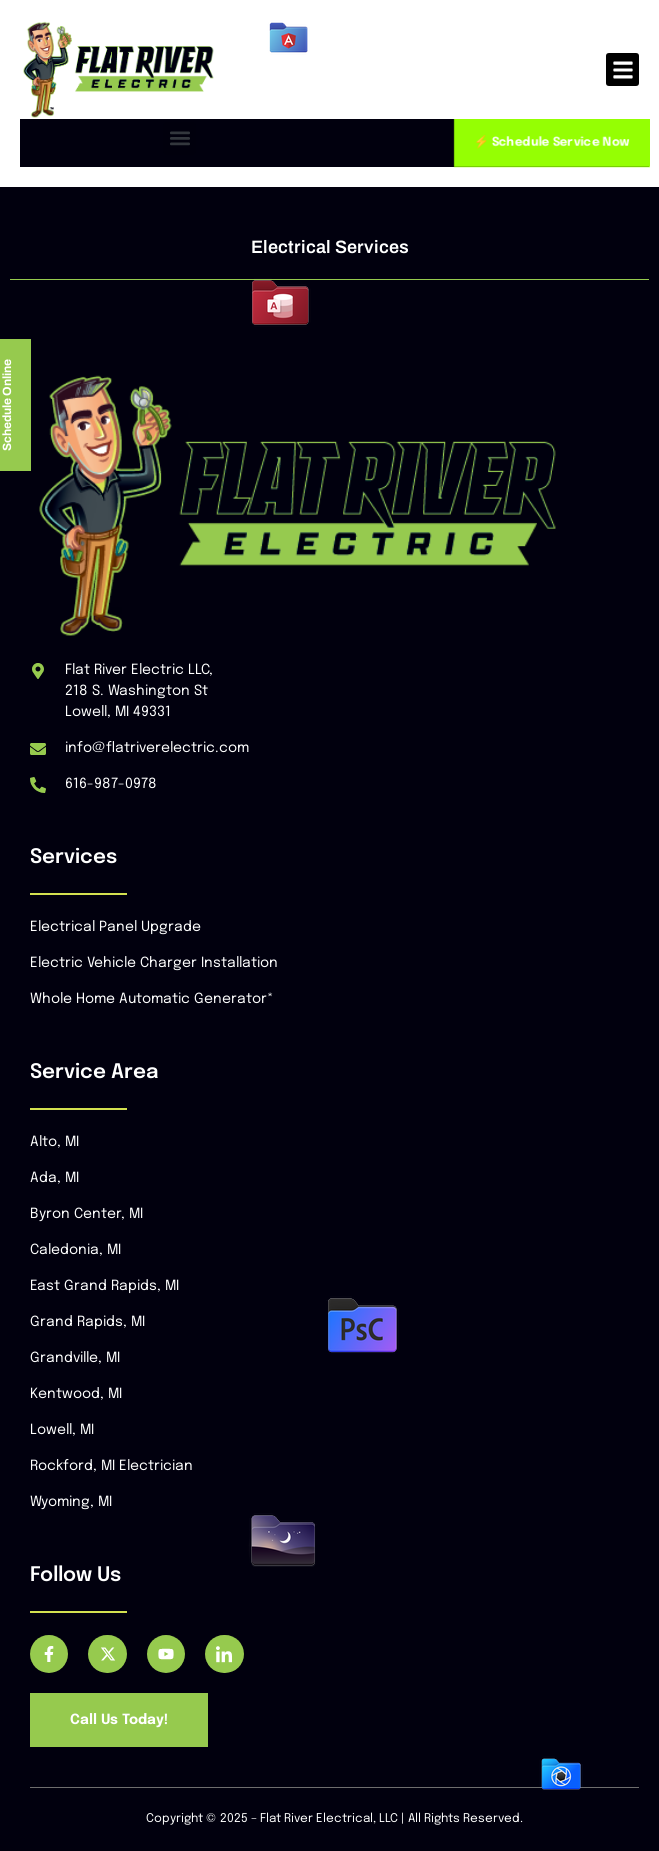 This screenshot has width=659, height=1851. What do you see at coordinates (362, 1327) in the screenshot?
I see `open folder containing adobe photoshop classic files` at bounding box center [362, 1327].